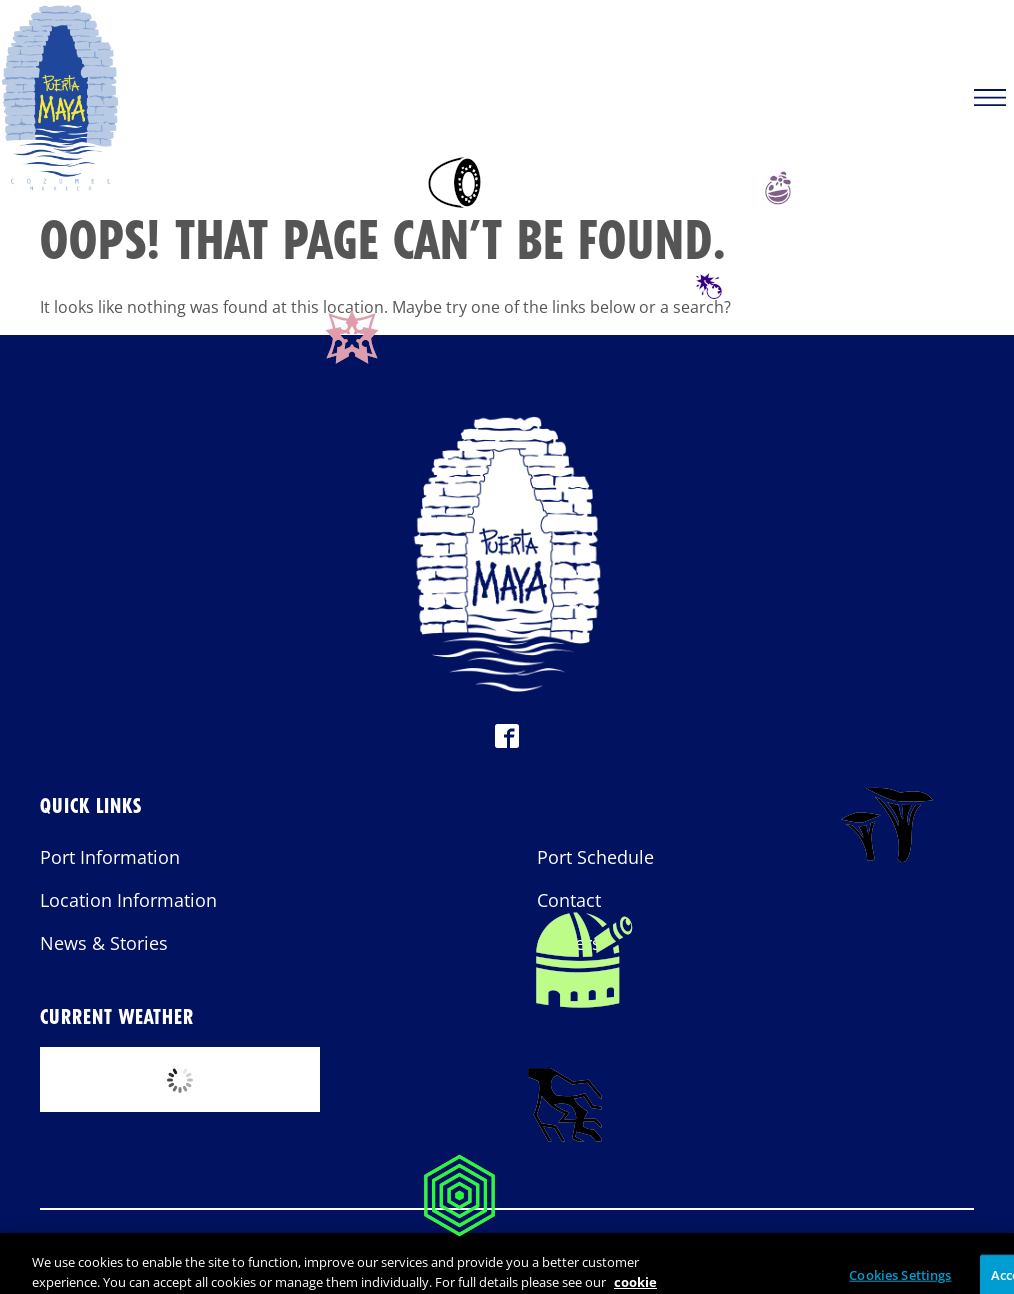 The width and height of the screenshot is (1014, 1294). Describe the element at coordinates (778, 188) in the screenshot. I see `collect nectar or fruit rewards in-game` at that location.